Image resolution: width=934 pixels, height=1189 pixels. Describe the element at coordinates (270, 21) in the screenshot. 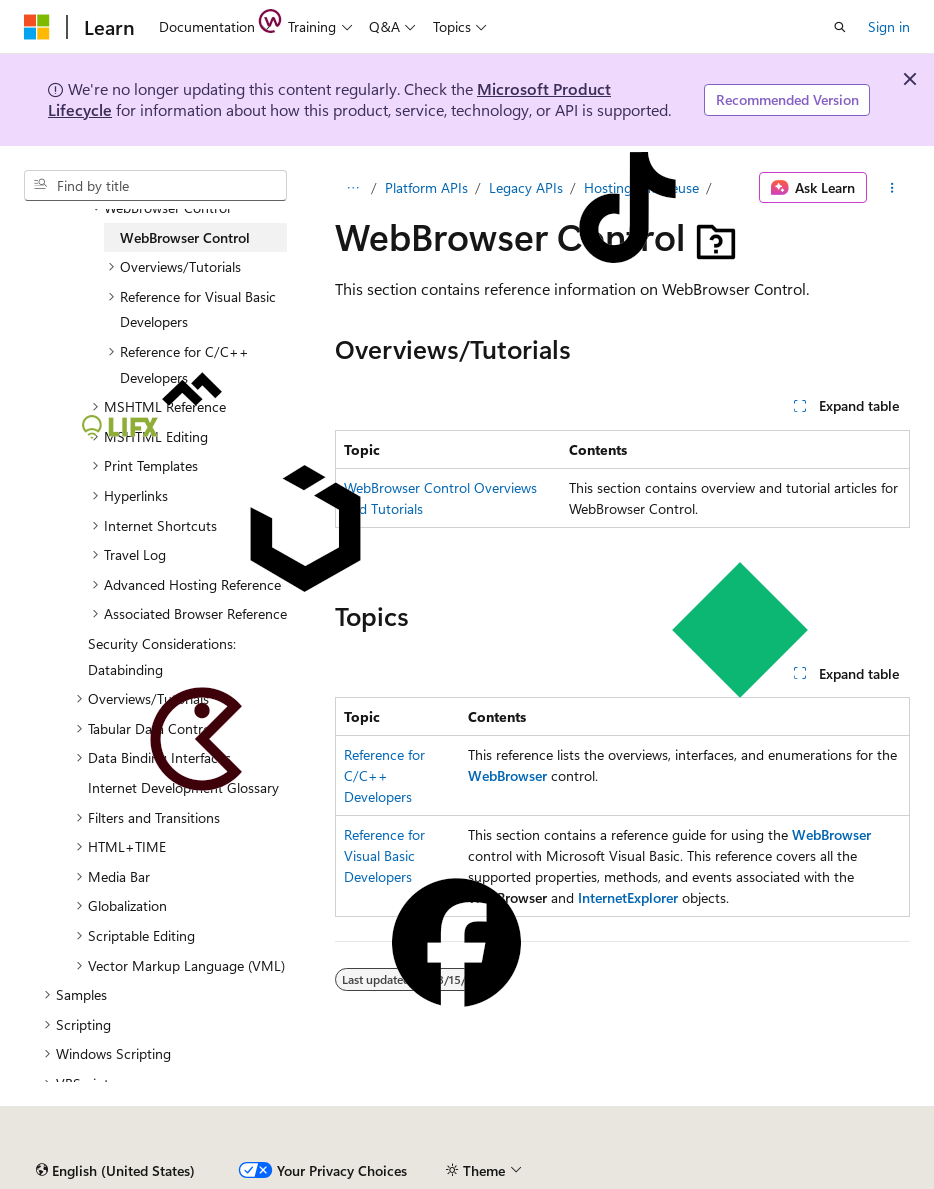

I see `open Workplace by Meta` at that location.